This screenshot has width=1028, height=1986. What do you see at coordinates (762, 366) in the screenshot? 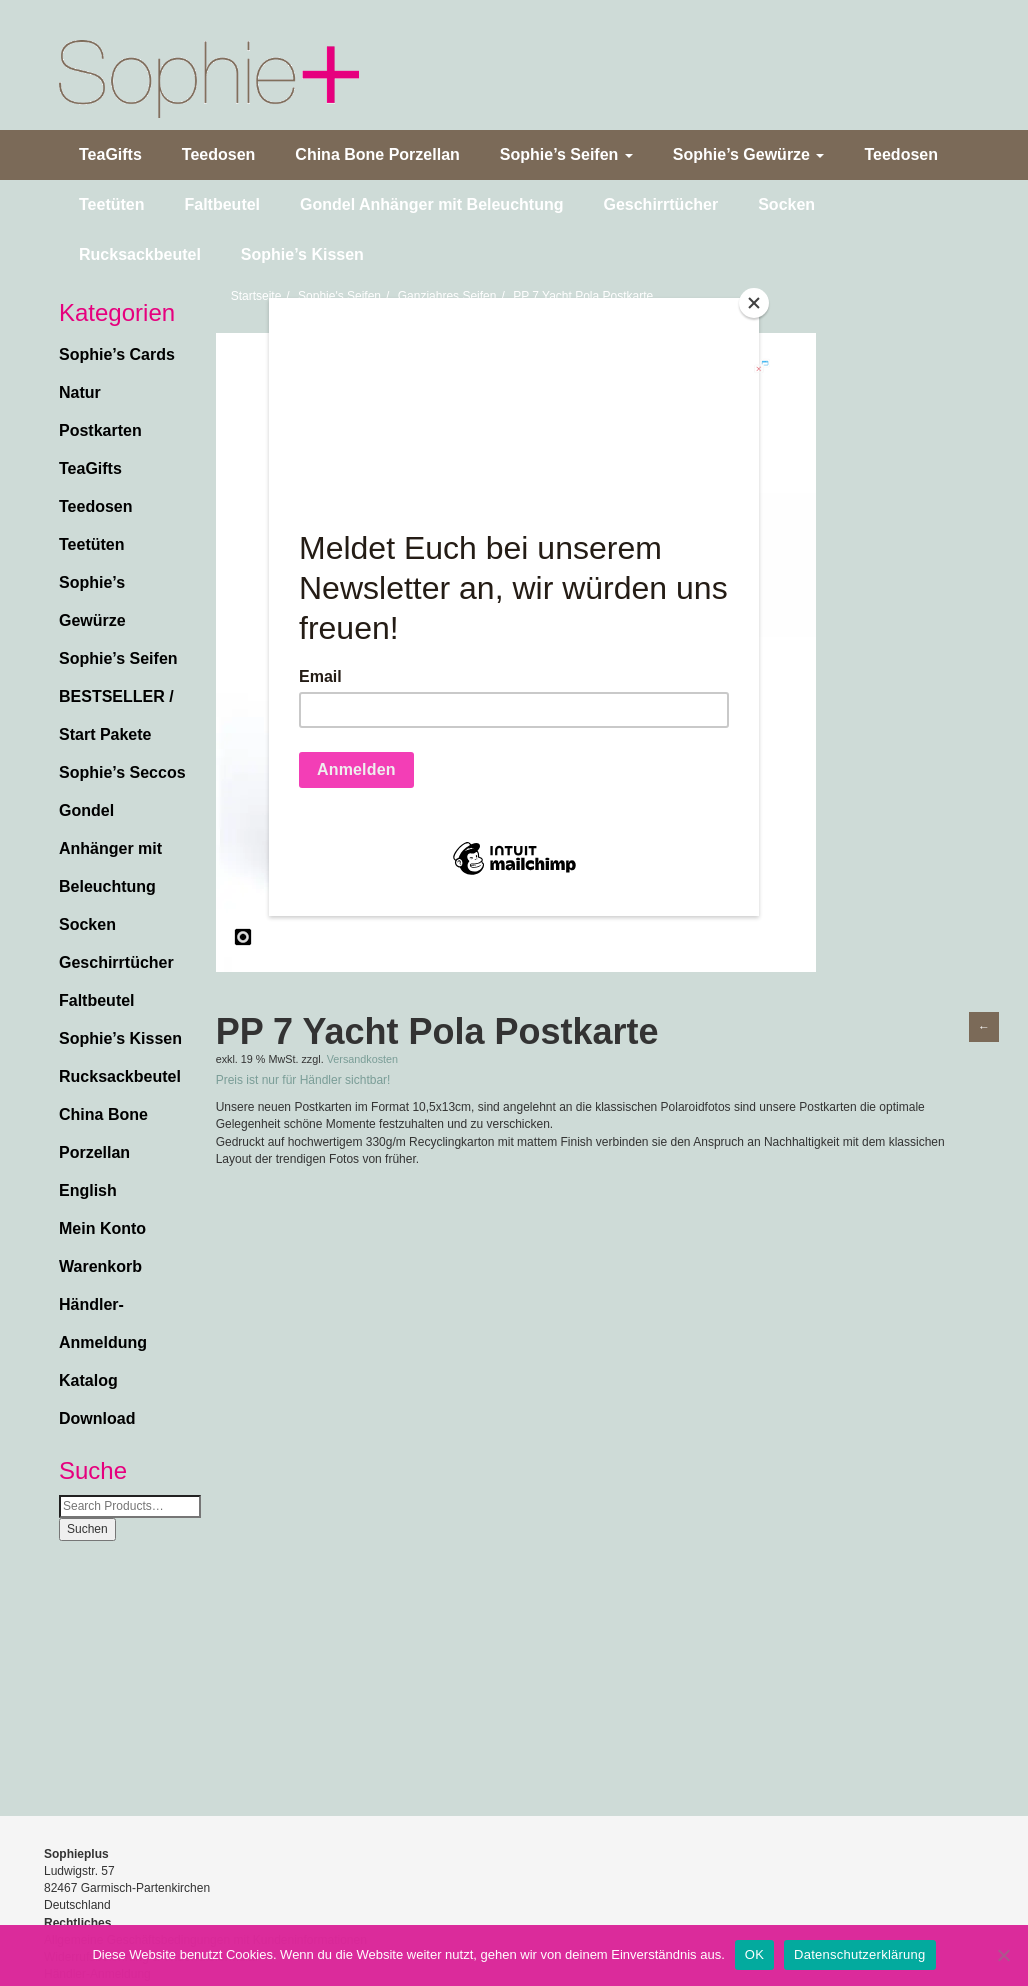
I see `disconnect or shut down external display` at bounding box center [762, 366].